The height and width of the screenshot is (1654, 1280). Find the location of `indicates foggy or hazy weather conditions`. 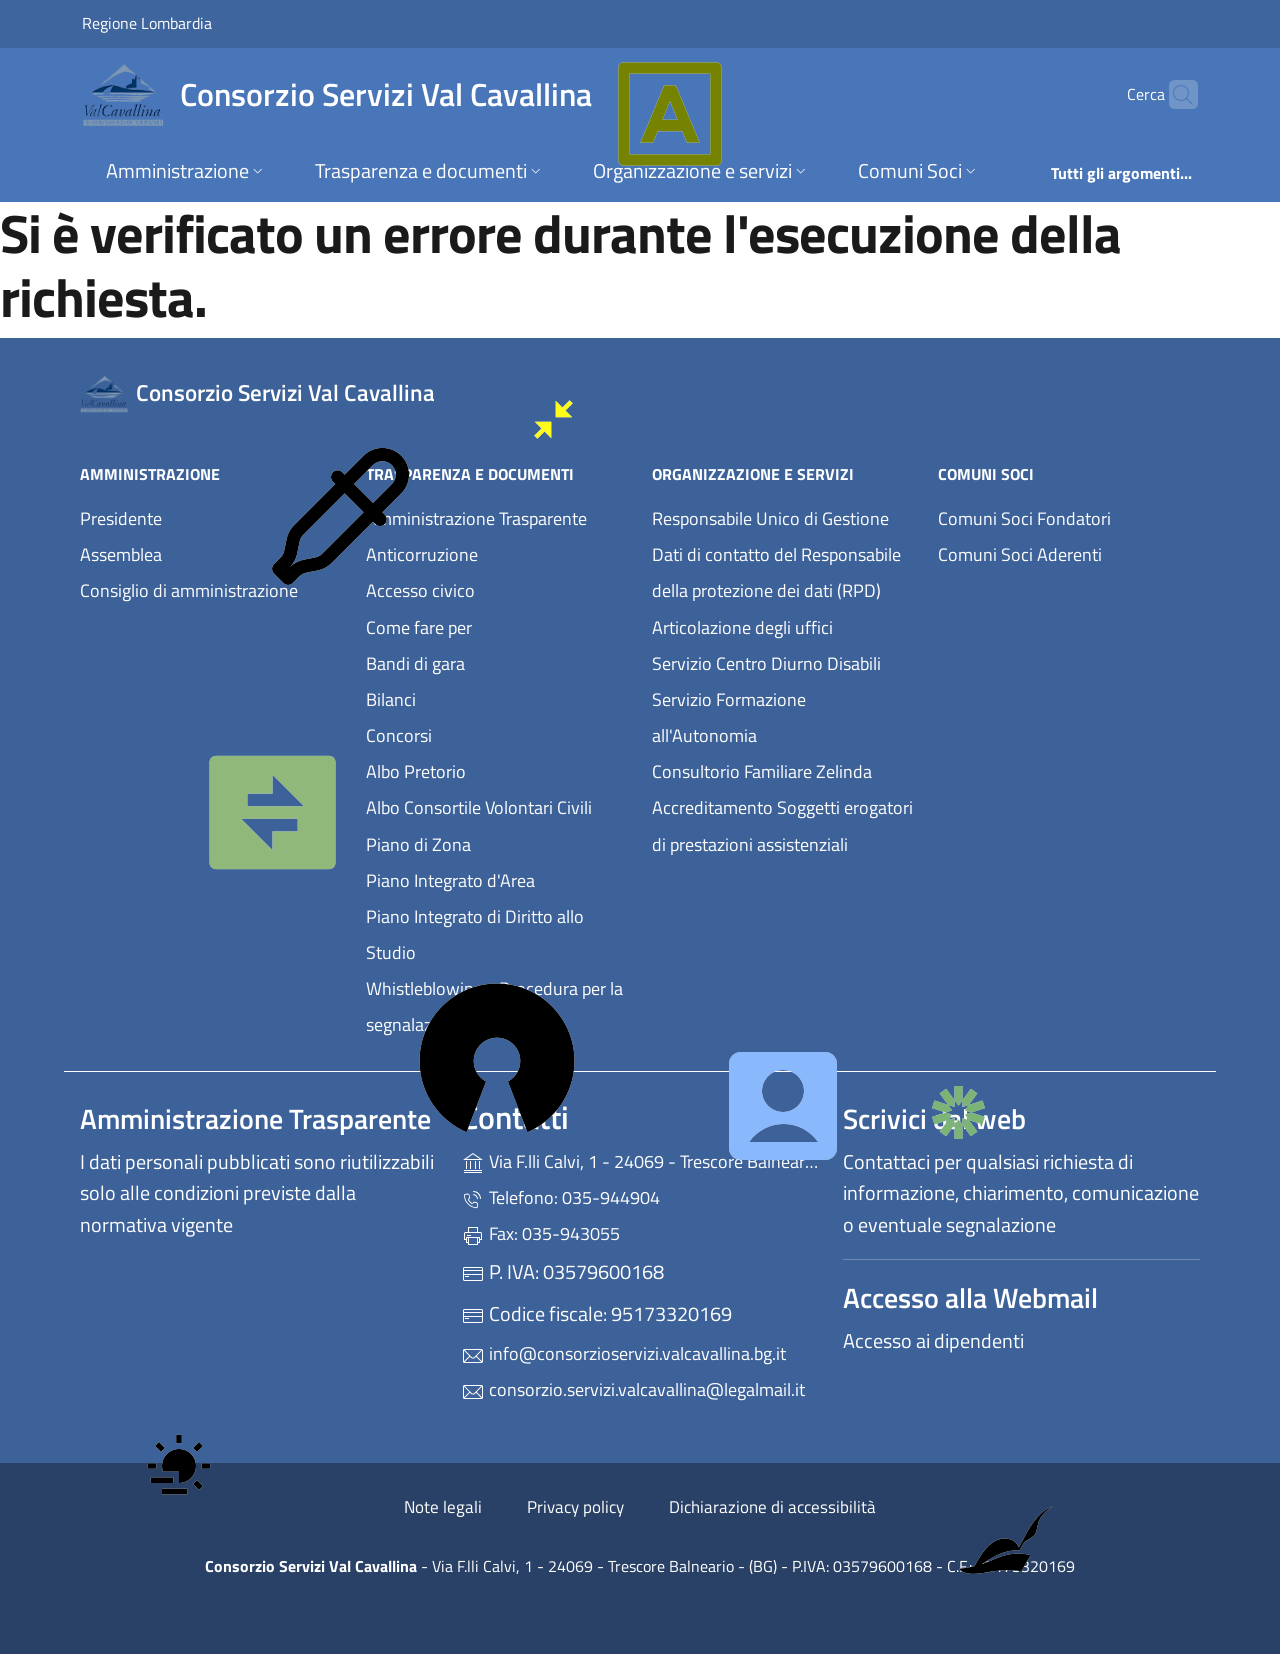

indicates foggy or hazy weather conditions is located at coordinates (179, 1466).